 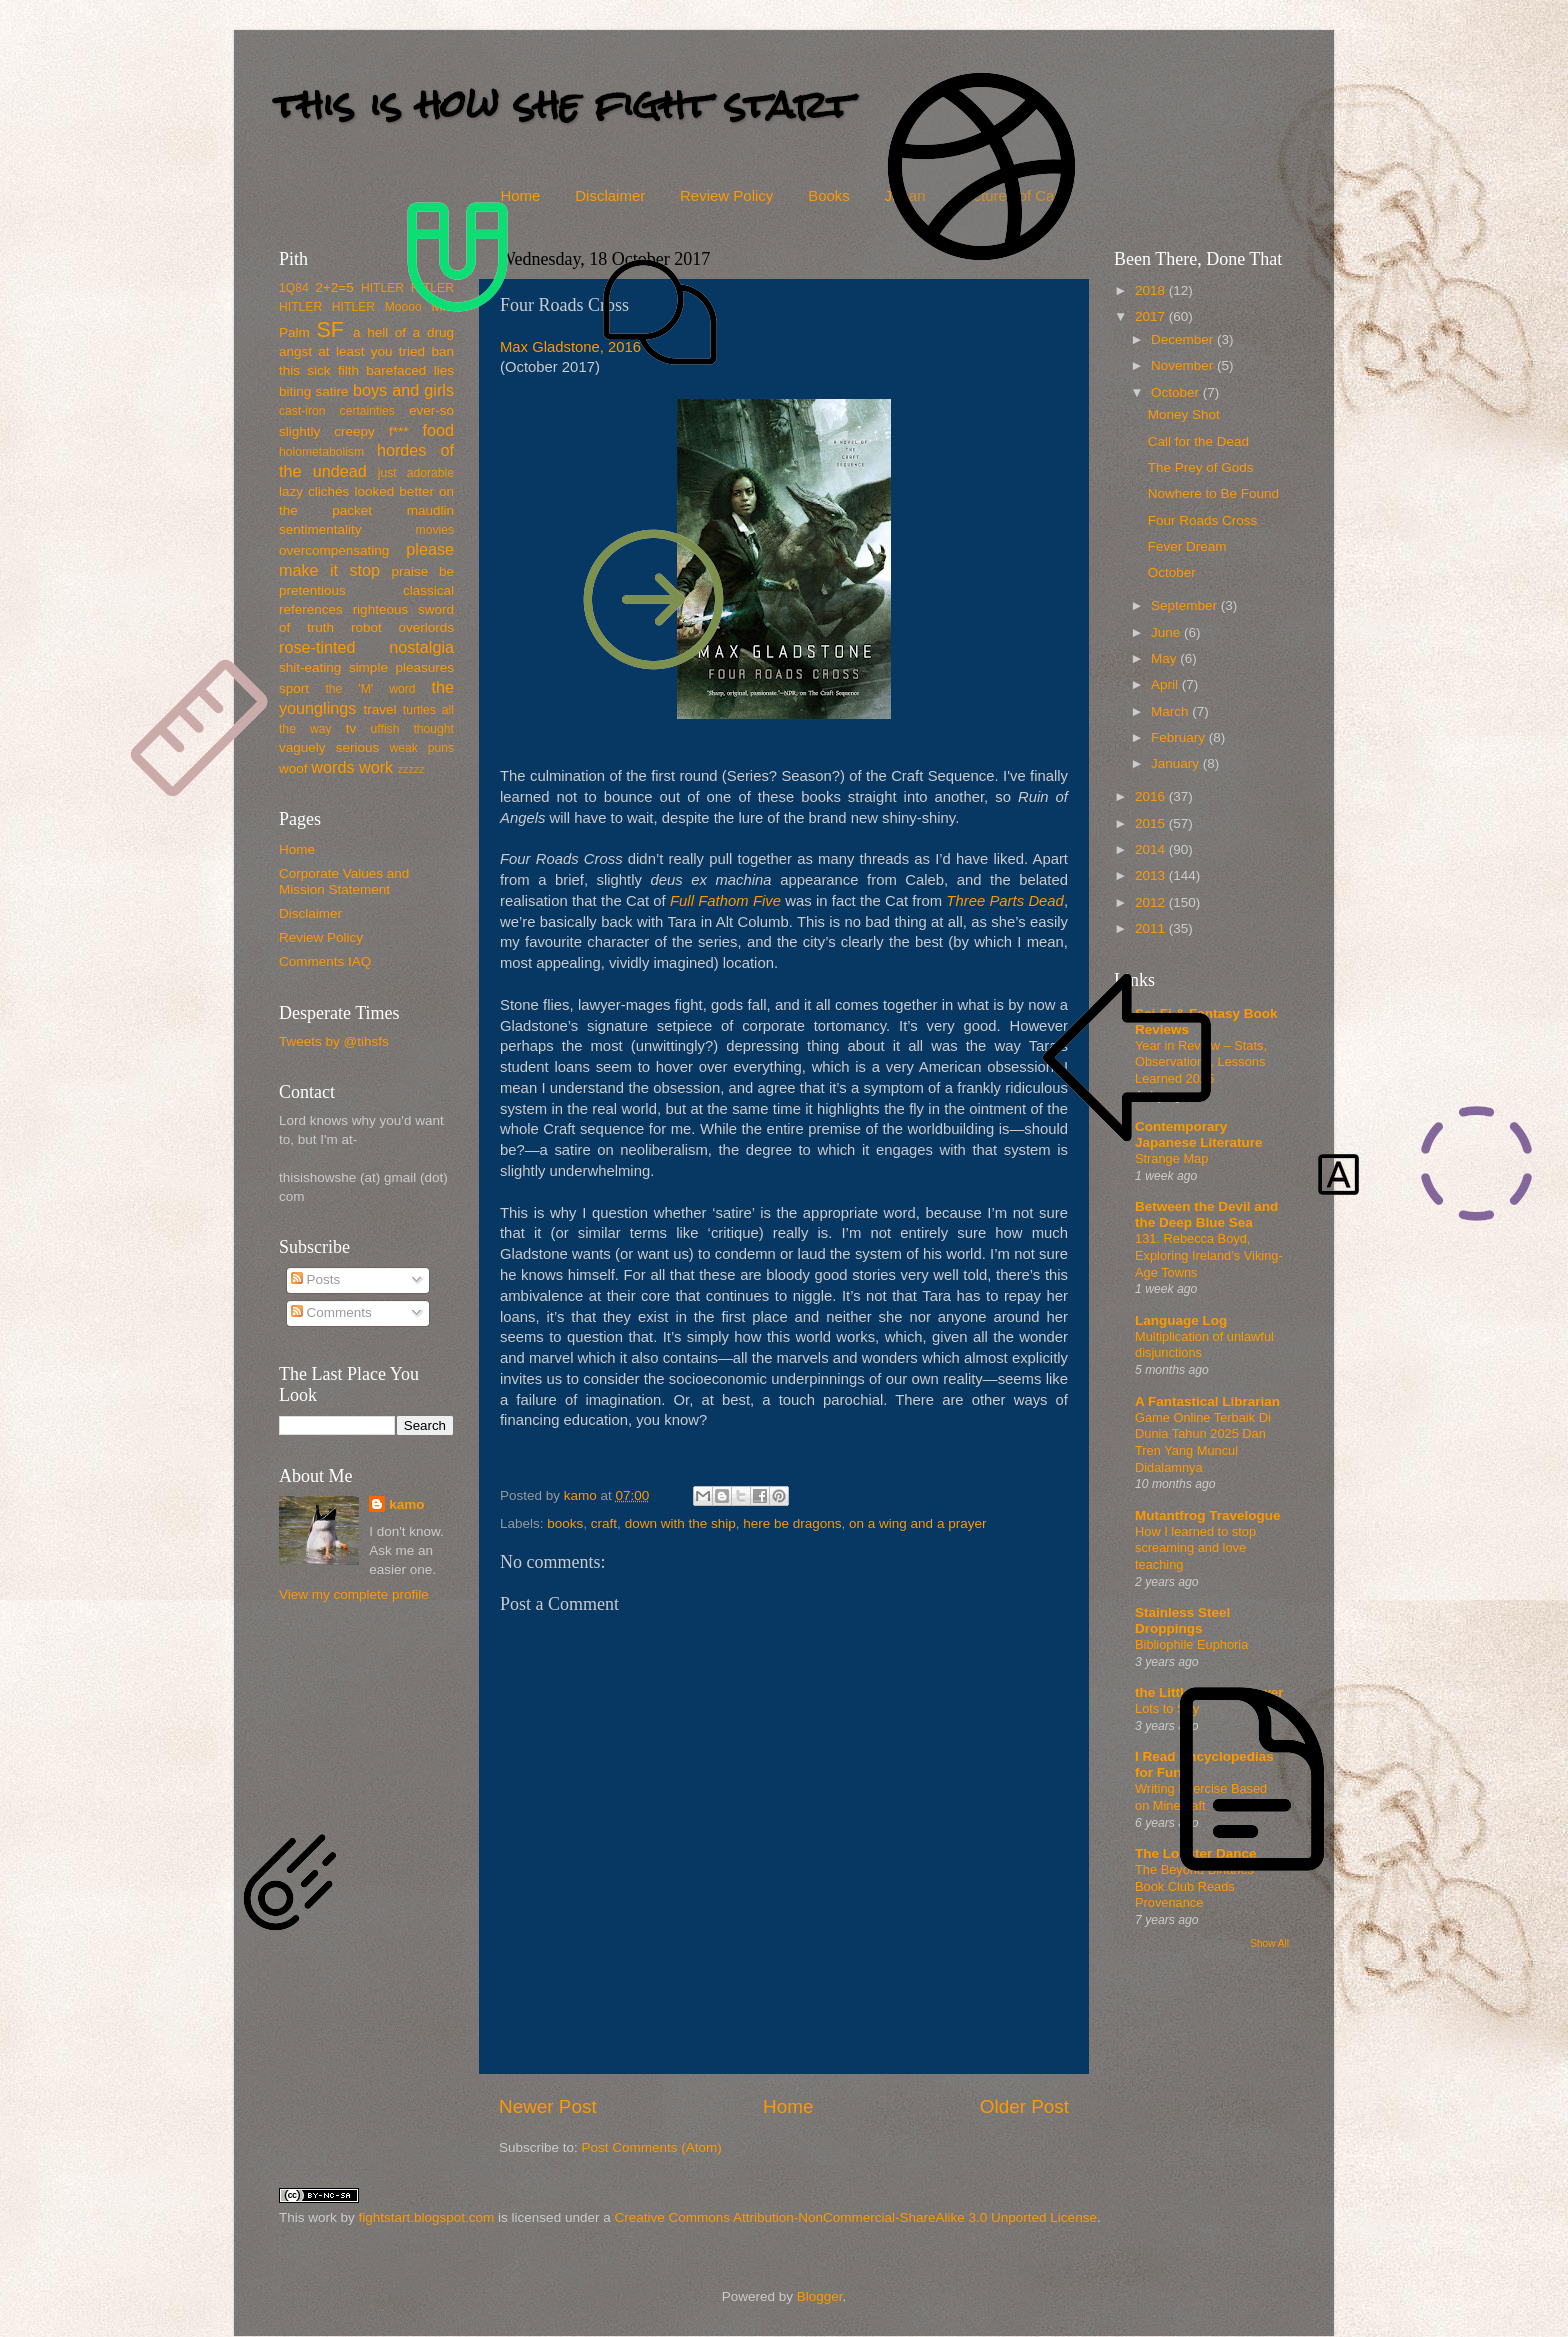 What do you see at coordinates (1338, 1174) in the screenshot?
I see `download or install new fonts` at bounding box center [1338, 1174].